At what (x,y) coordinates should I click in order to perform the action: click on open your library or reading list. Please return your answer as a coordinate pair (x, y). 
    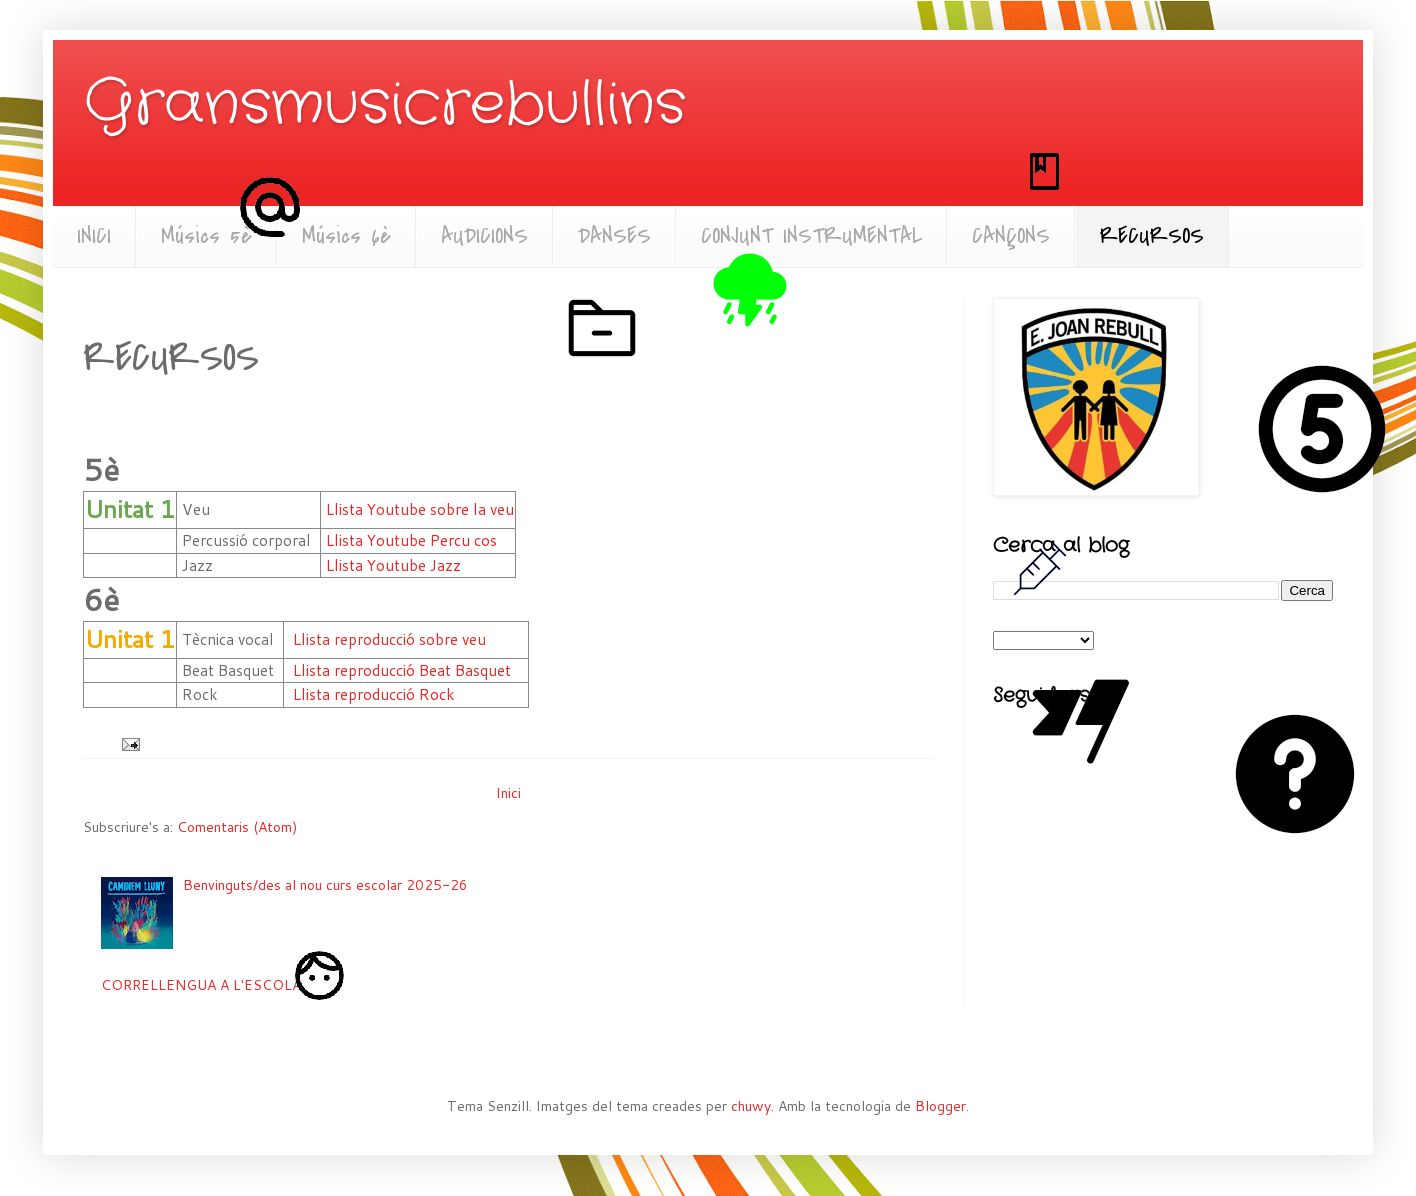
    Looking at the image, I should click on (1044, 171).